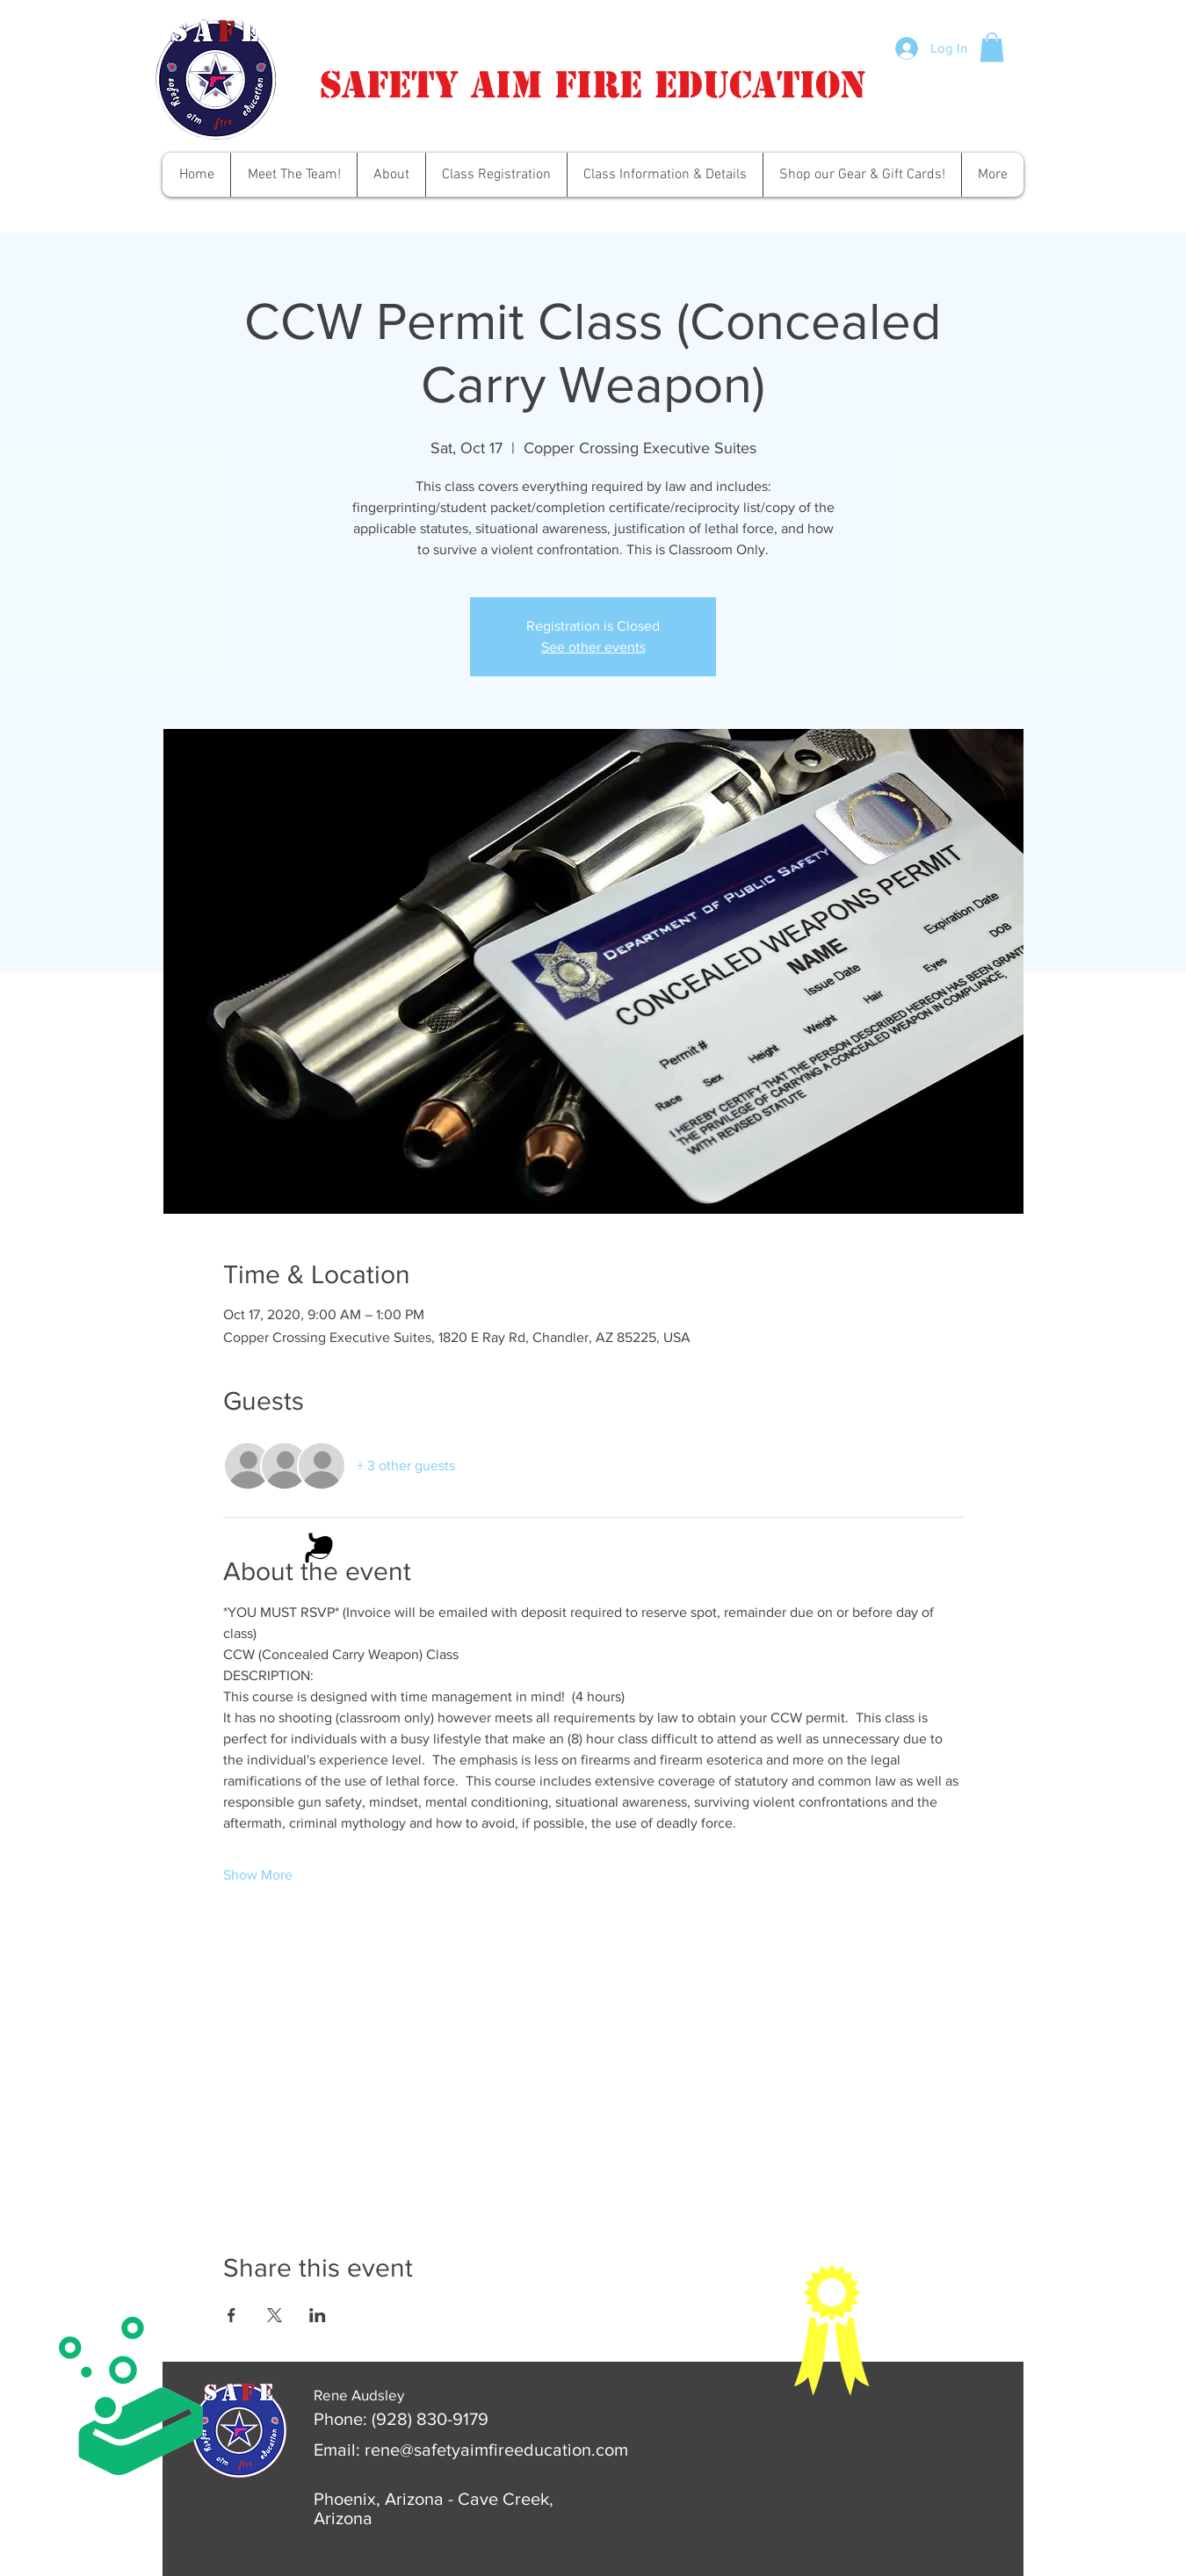 This screenshot has width=1186, height=2576. What do you see at coordinates (135, 2399) in the screenshot?
I see `indicates cleaning or sanitization feature` at bounding box center [135, 2399].